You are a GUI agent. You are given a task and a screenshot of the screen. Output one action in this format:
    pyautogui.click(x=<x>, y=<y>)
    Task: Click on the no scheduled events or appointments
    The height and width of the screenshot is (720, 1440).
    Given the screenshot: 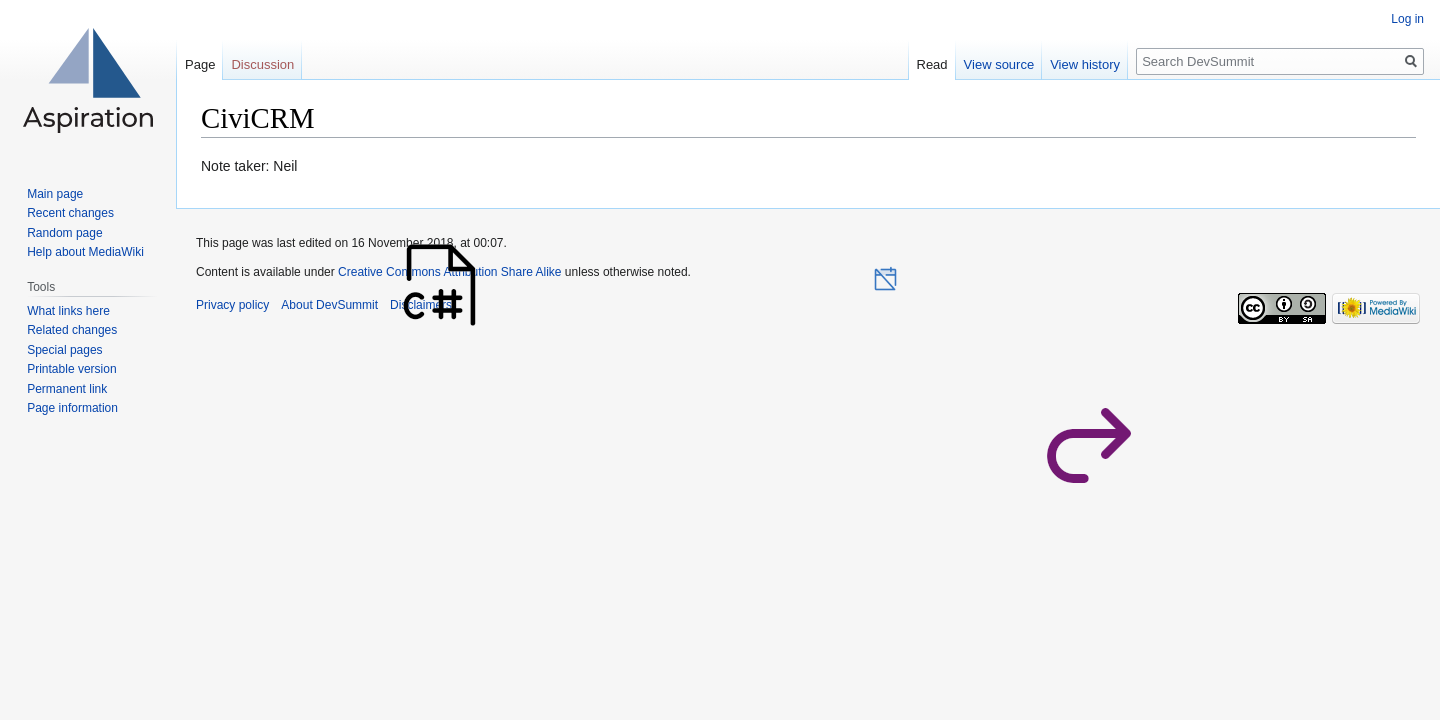 What is the action you would take?
    pyautogui.click(x=885, y=279)
    